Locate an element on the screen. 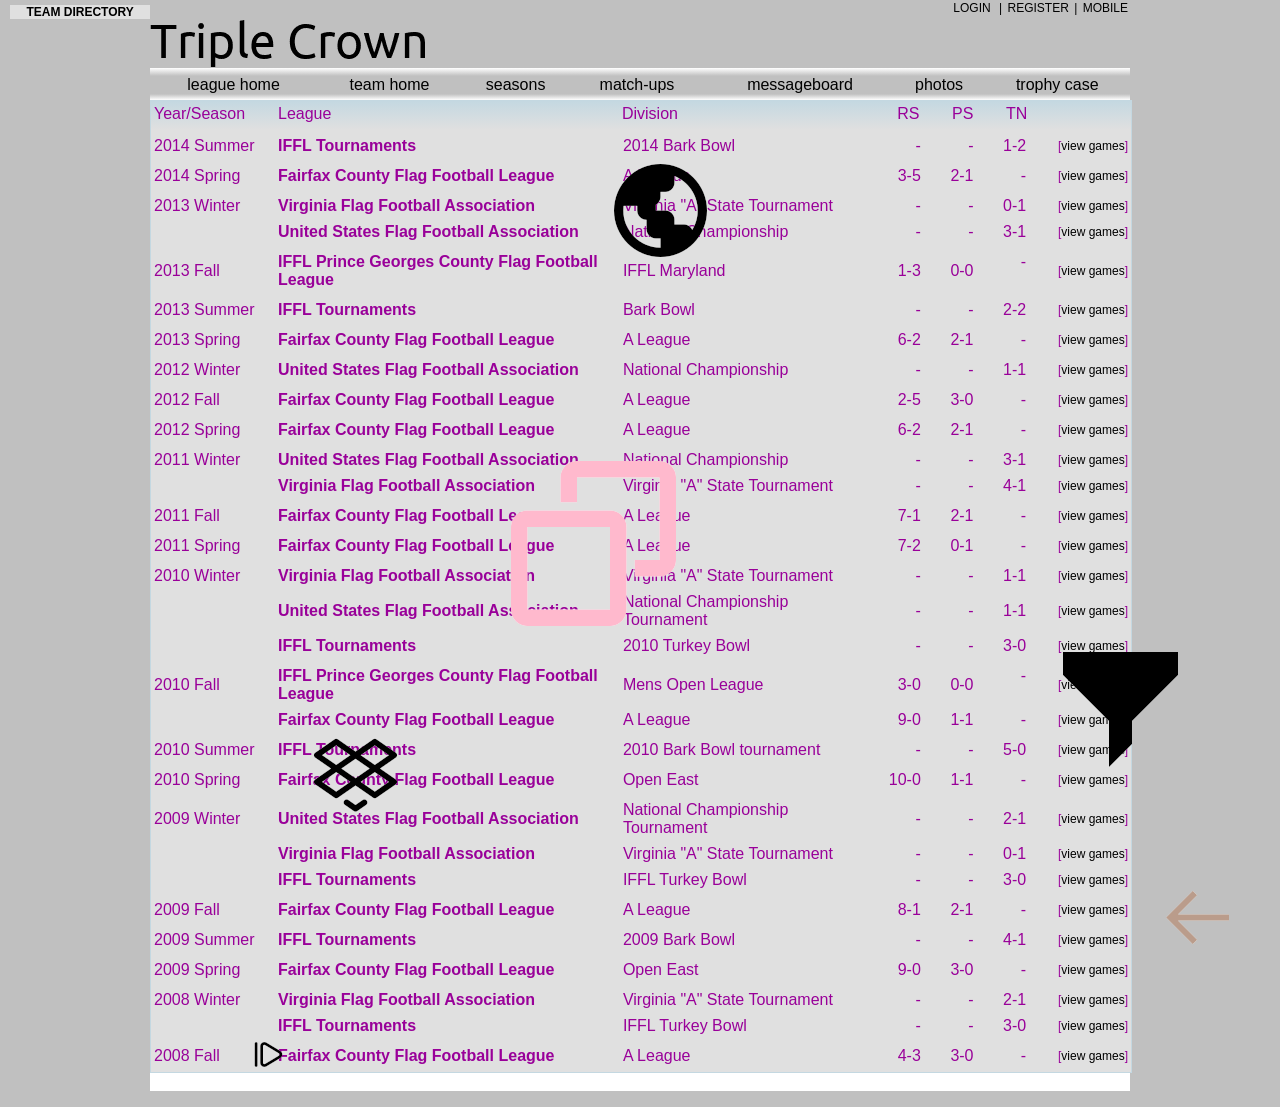 Image resolution: width=1280 pixels, height=1107 pixels. filter or sort content is located at coordinates (1120, 709).